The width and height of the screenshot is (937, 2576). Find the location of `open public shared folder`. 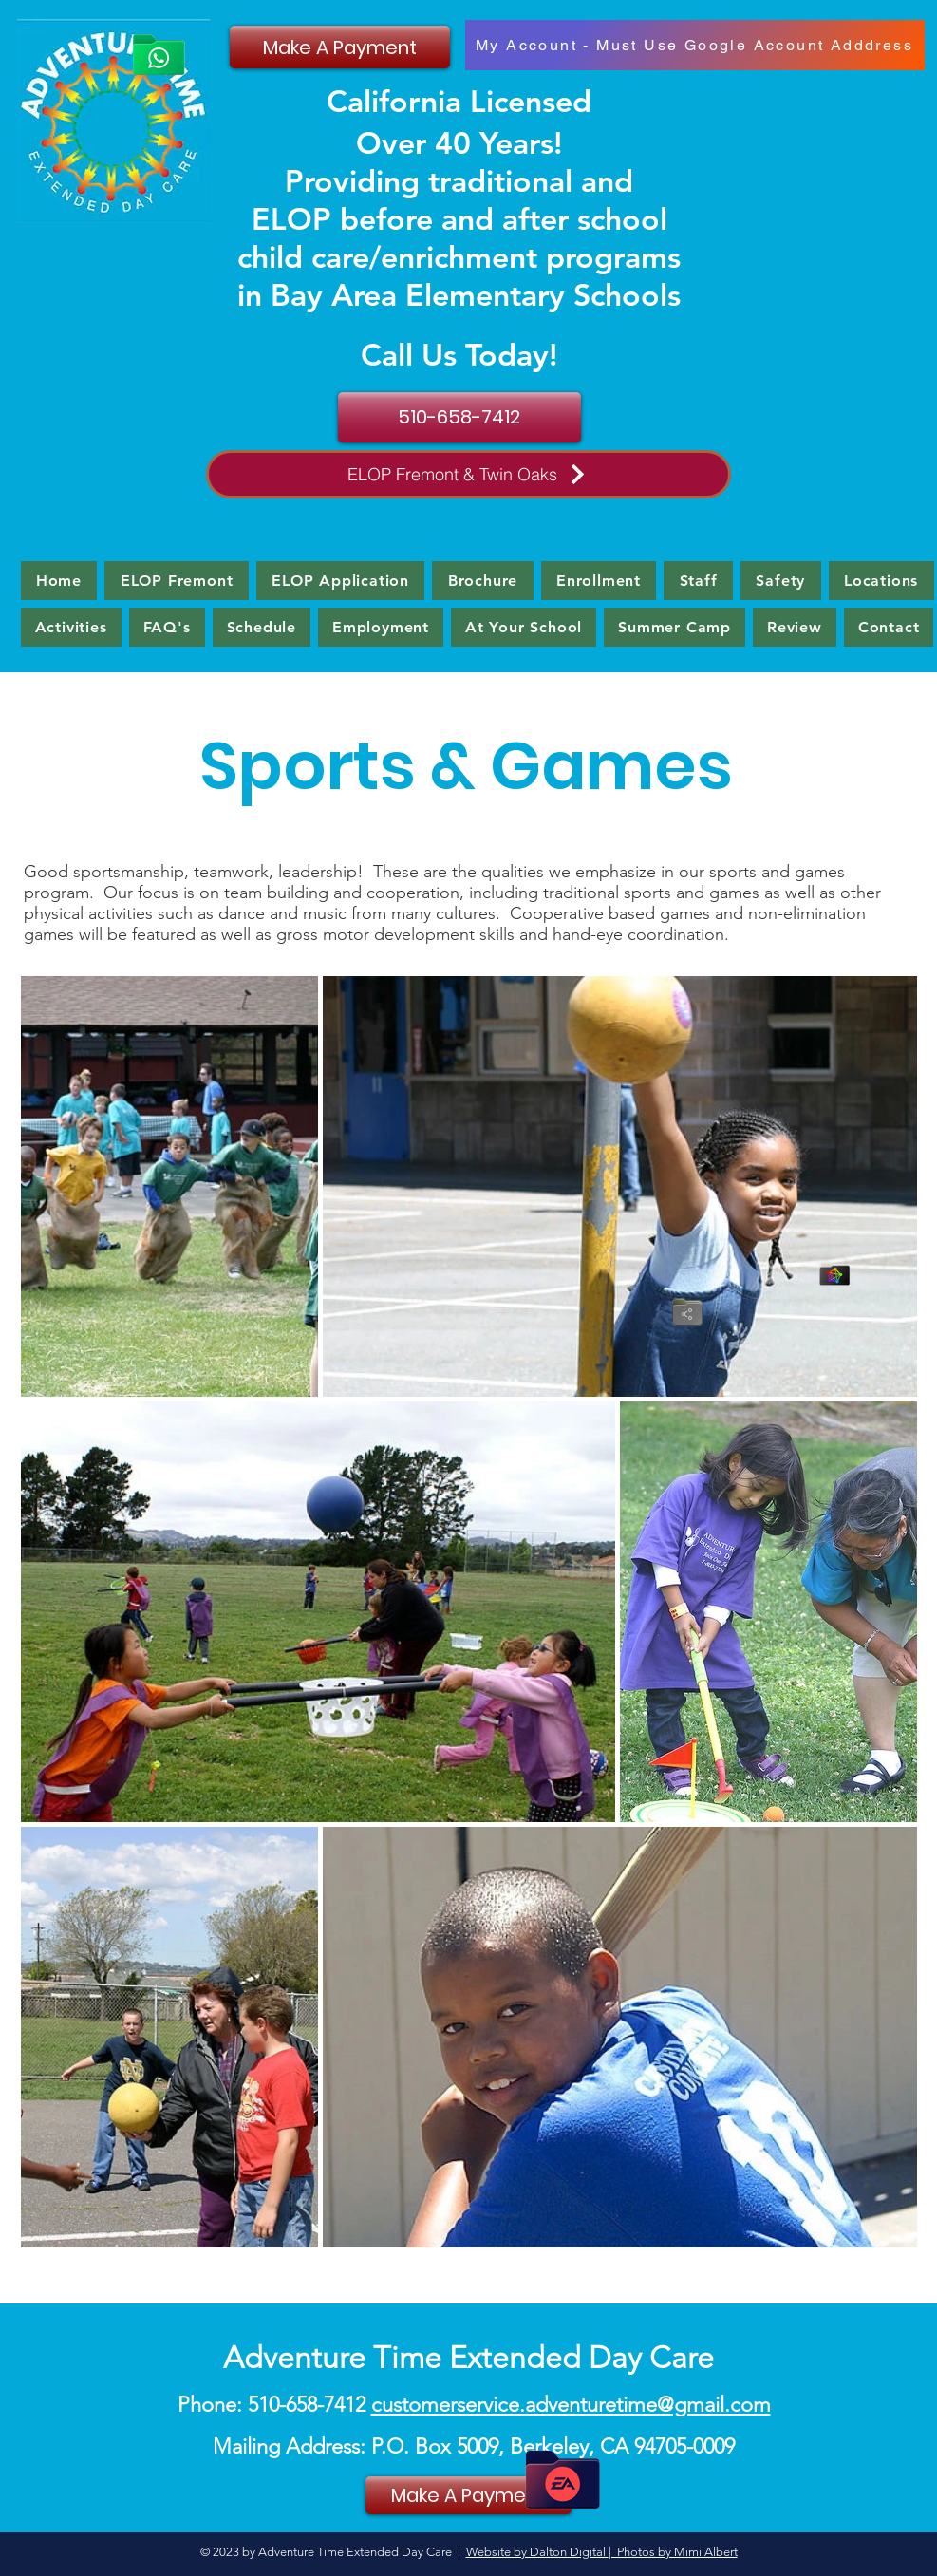

open public shared folder is located at coordinates (687, 1311).